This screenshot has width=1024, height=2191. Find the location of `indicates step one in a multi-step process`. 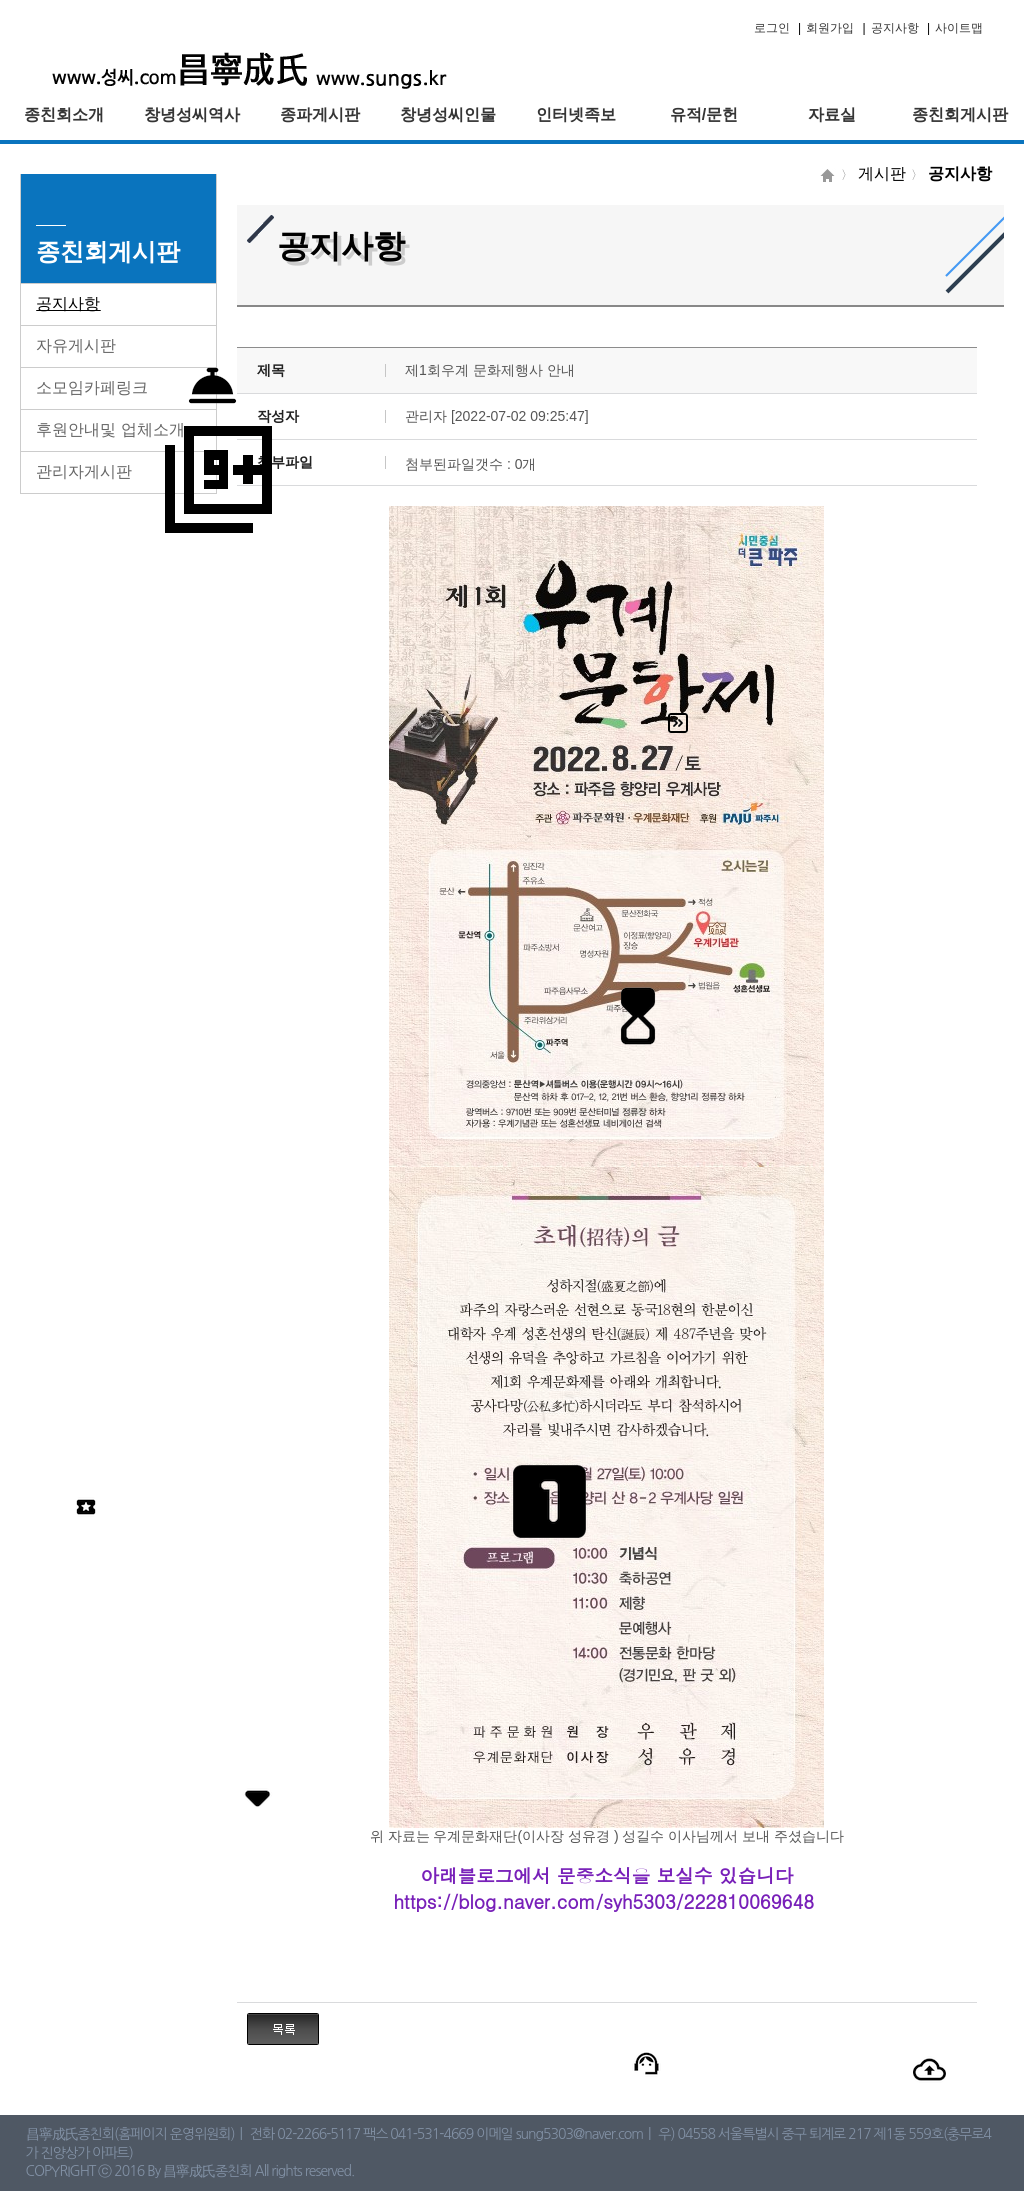

indicates step one in a multi-step process is located at coordinates (549, 1501).